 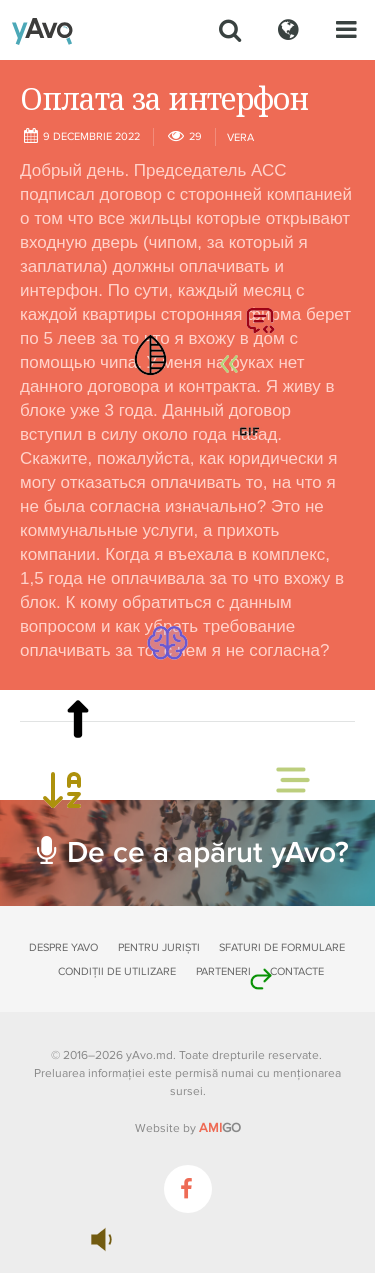 What do you see at coordinates (229, 364) in the screenshot?
I see `go back to previous screen` at bounding box center [229, 364].